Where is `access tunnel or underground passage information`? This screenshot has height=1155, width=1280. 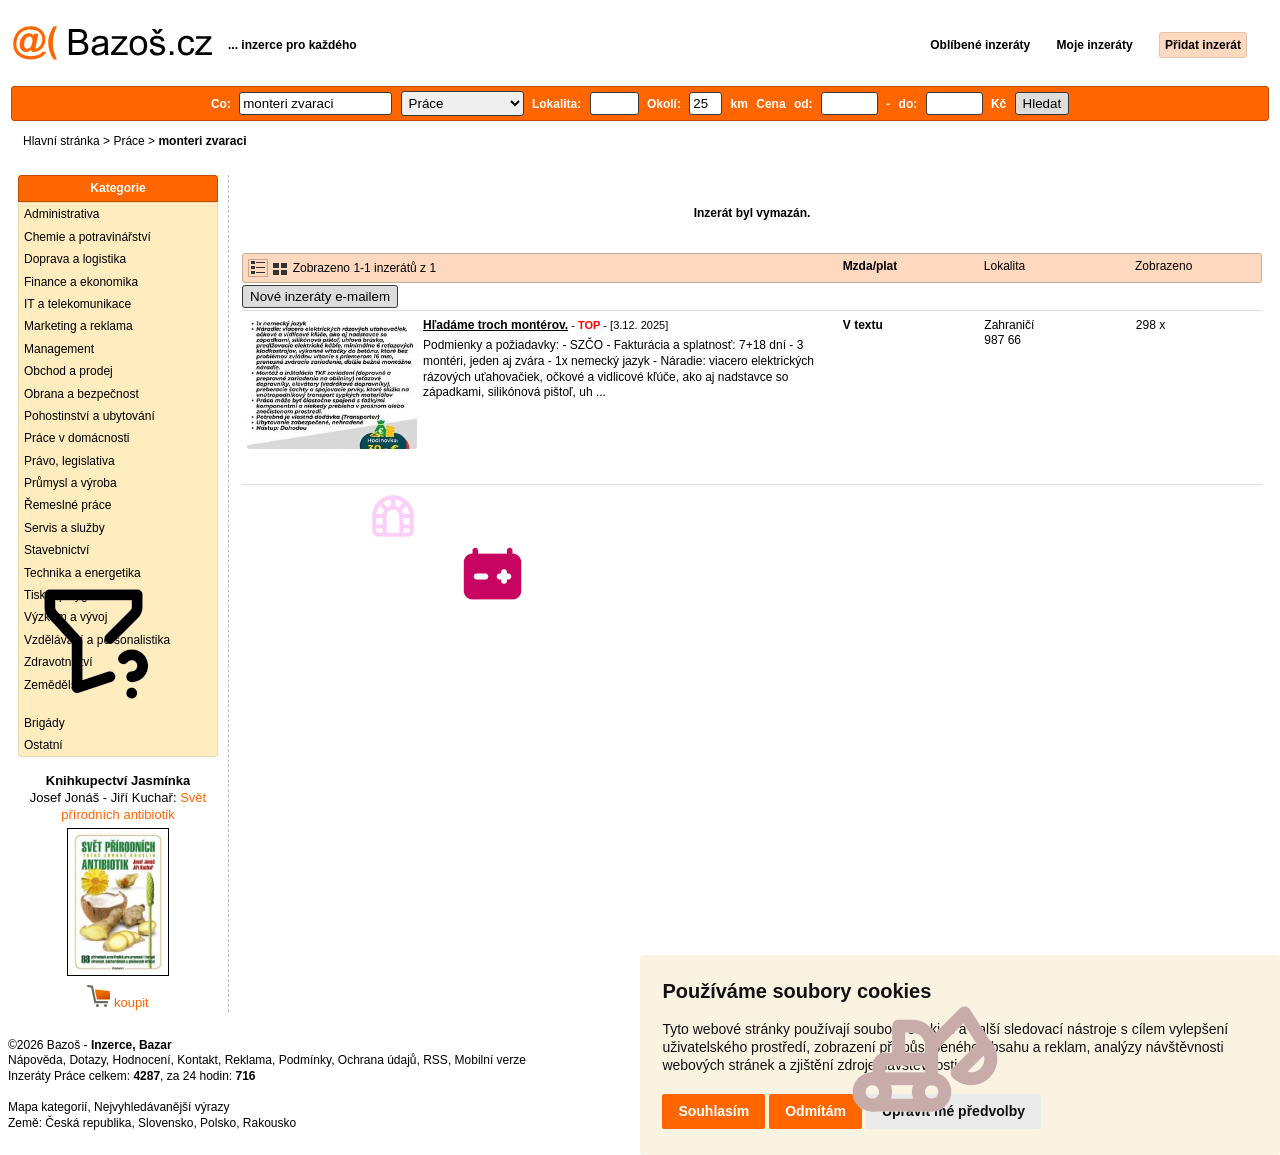
access tunnel or underground passage information is located at coordinates (393, 516).